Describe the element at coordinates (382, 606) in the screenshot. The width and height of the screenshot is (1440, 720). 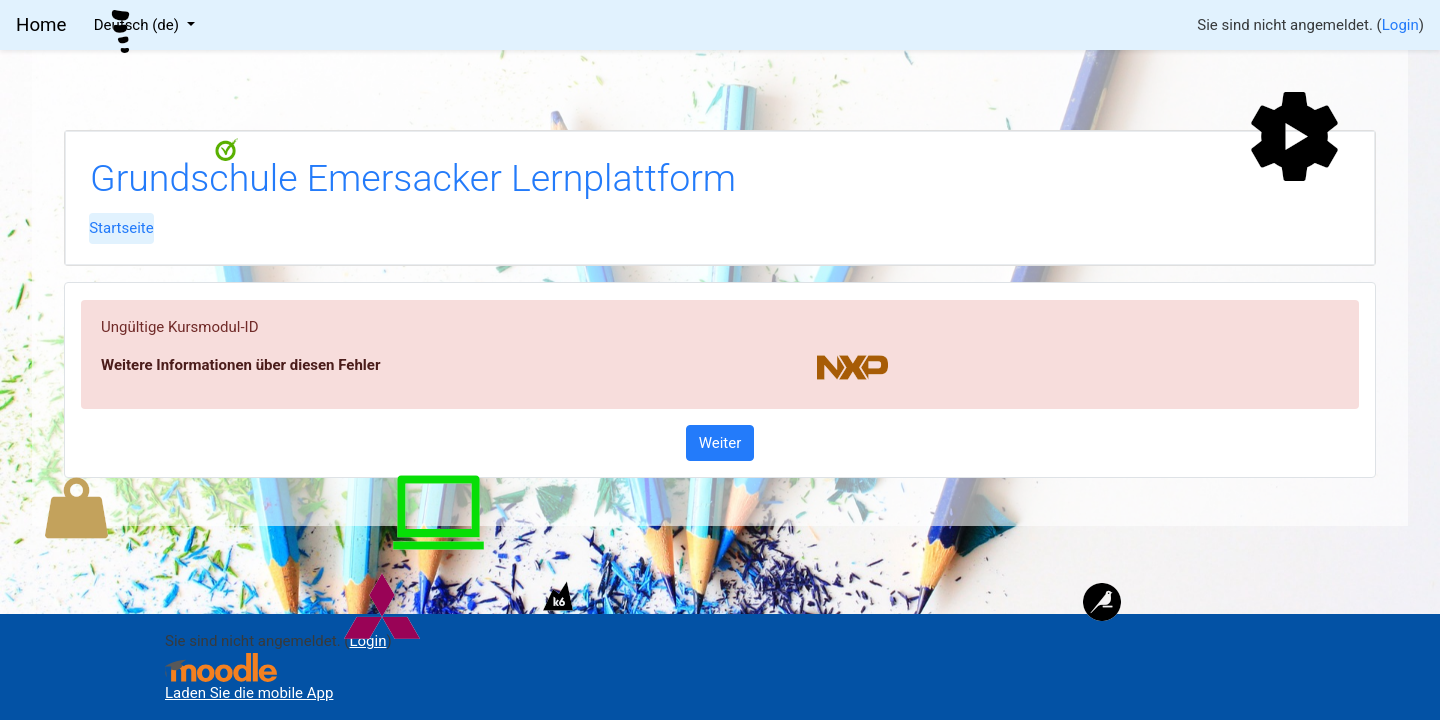
I see `Mitsubishi brand logo` at that location.